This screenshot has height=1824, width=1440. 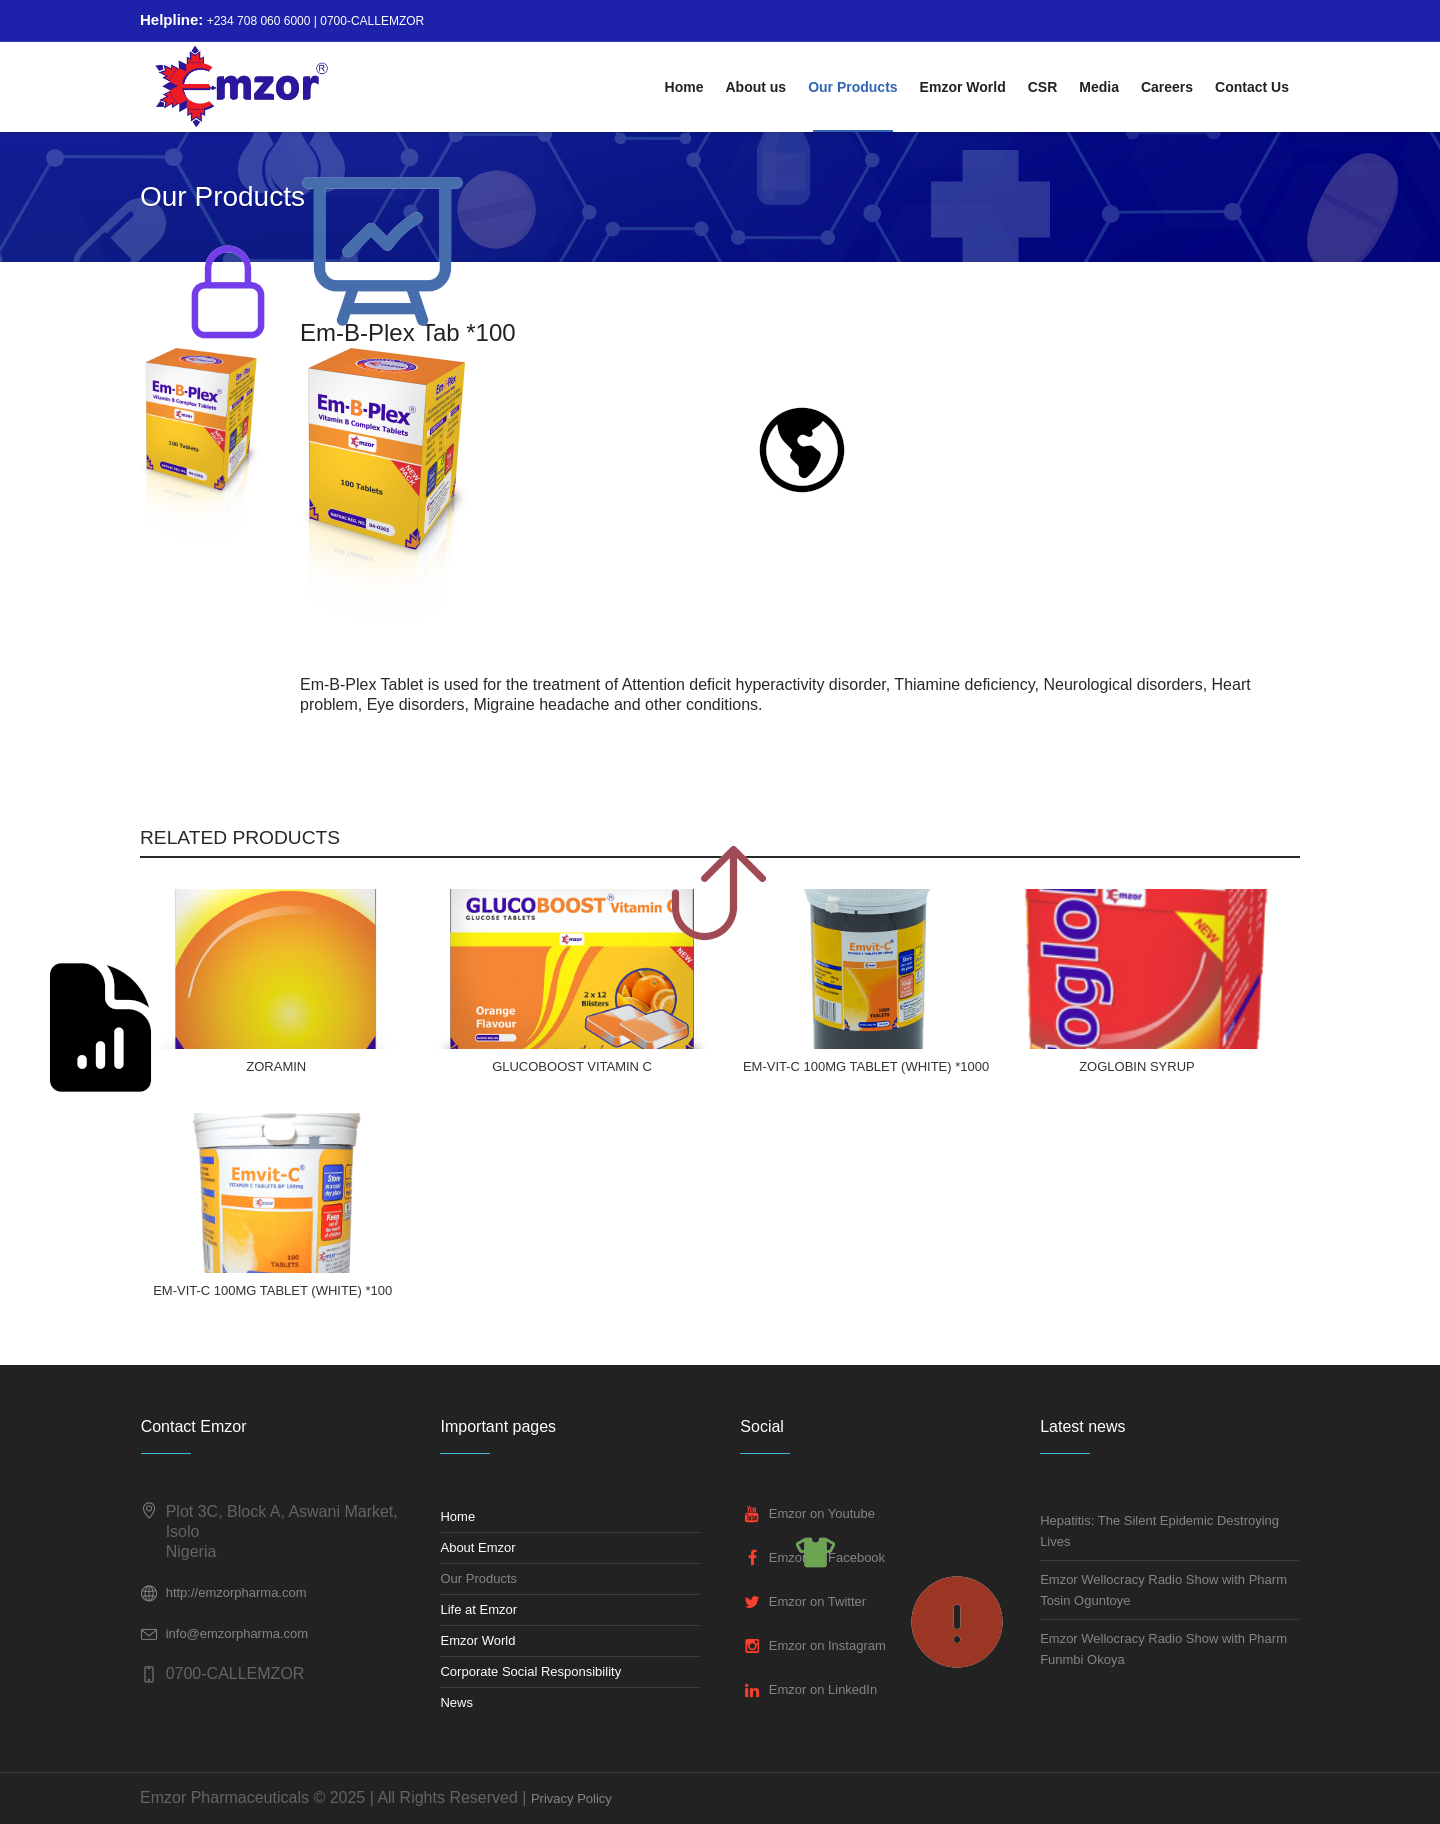 What do you see at coordinates (100, 1027) in the screenshot?
I see `view document analytics or statistics` at bounding box center [100, 1027].